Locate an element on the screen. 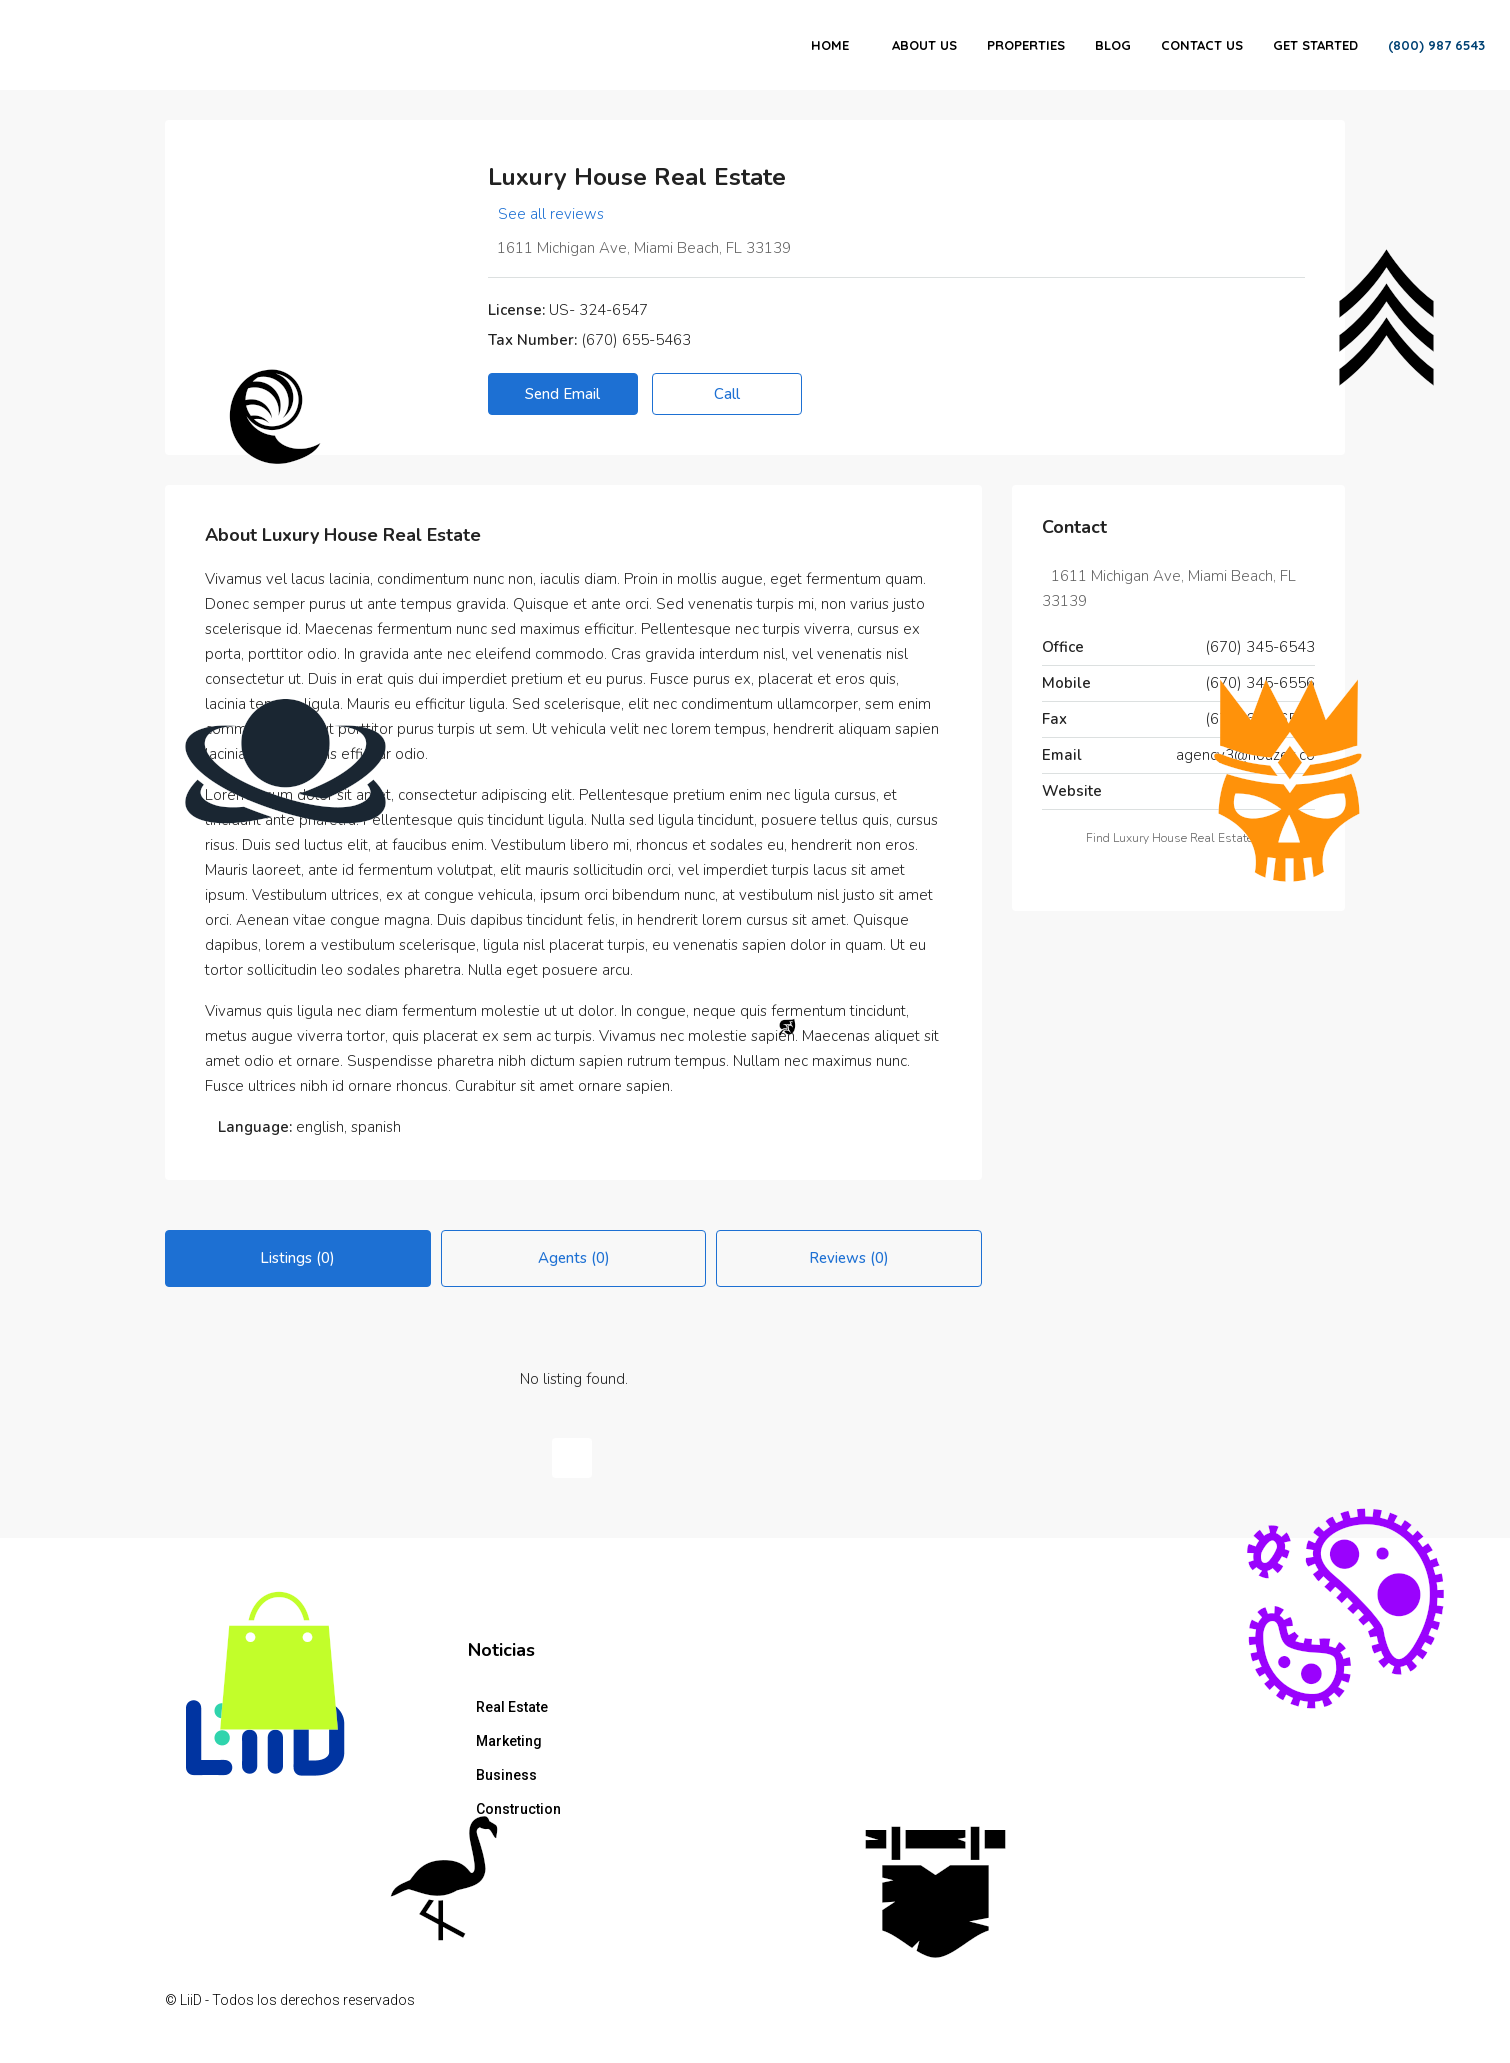  view shop or storefront location is located at coordinates (935, 1890).